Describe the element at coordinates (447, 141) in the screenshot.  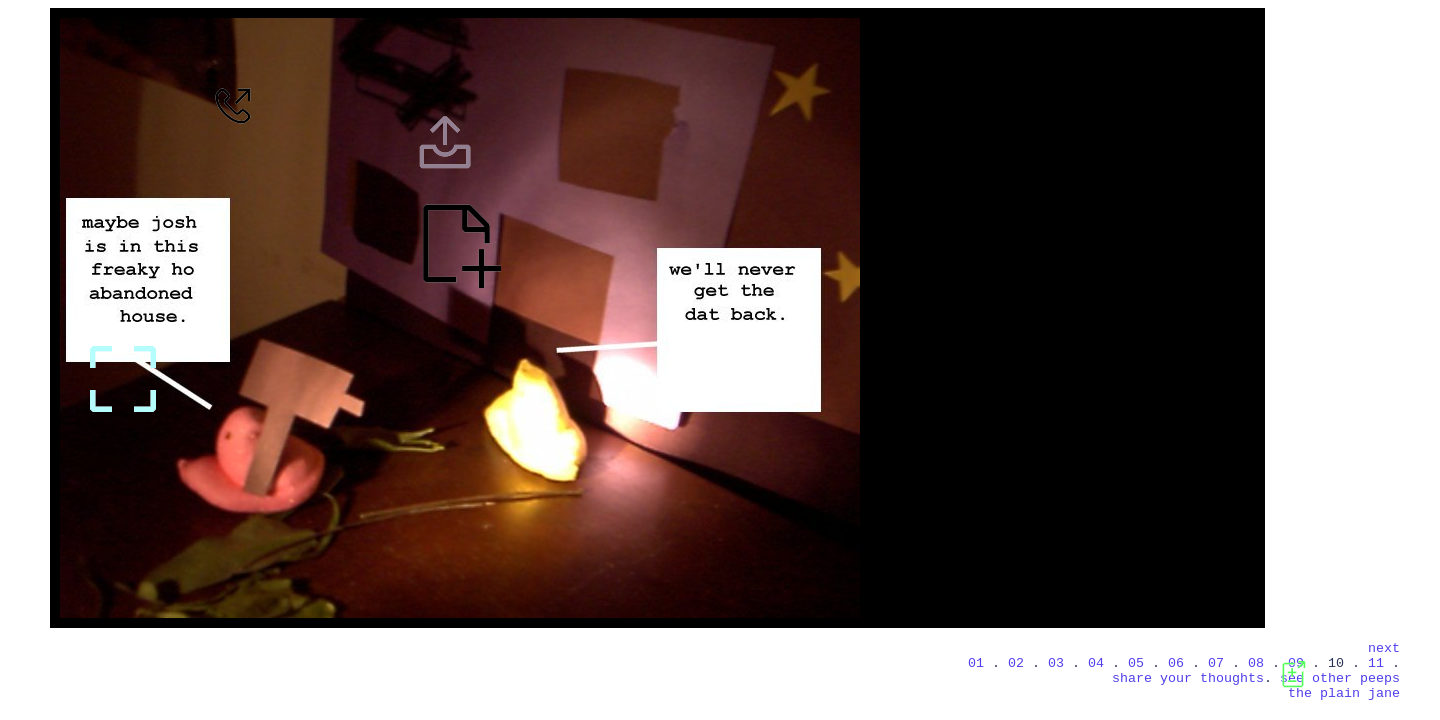
I see `pop changes from git stash` at that location.